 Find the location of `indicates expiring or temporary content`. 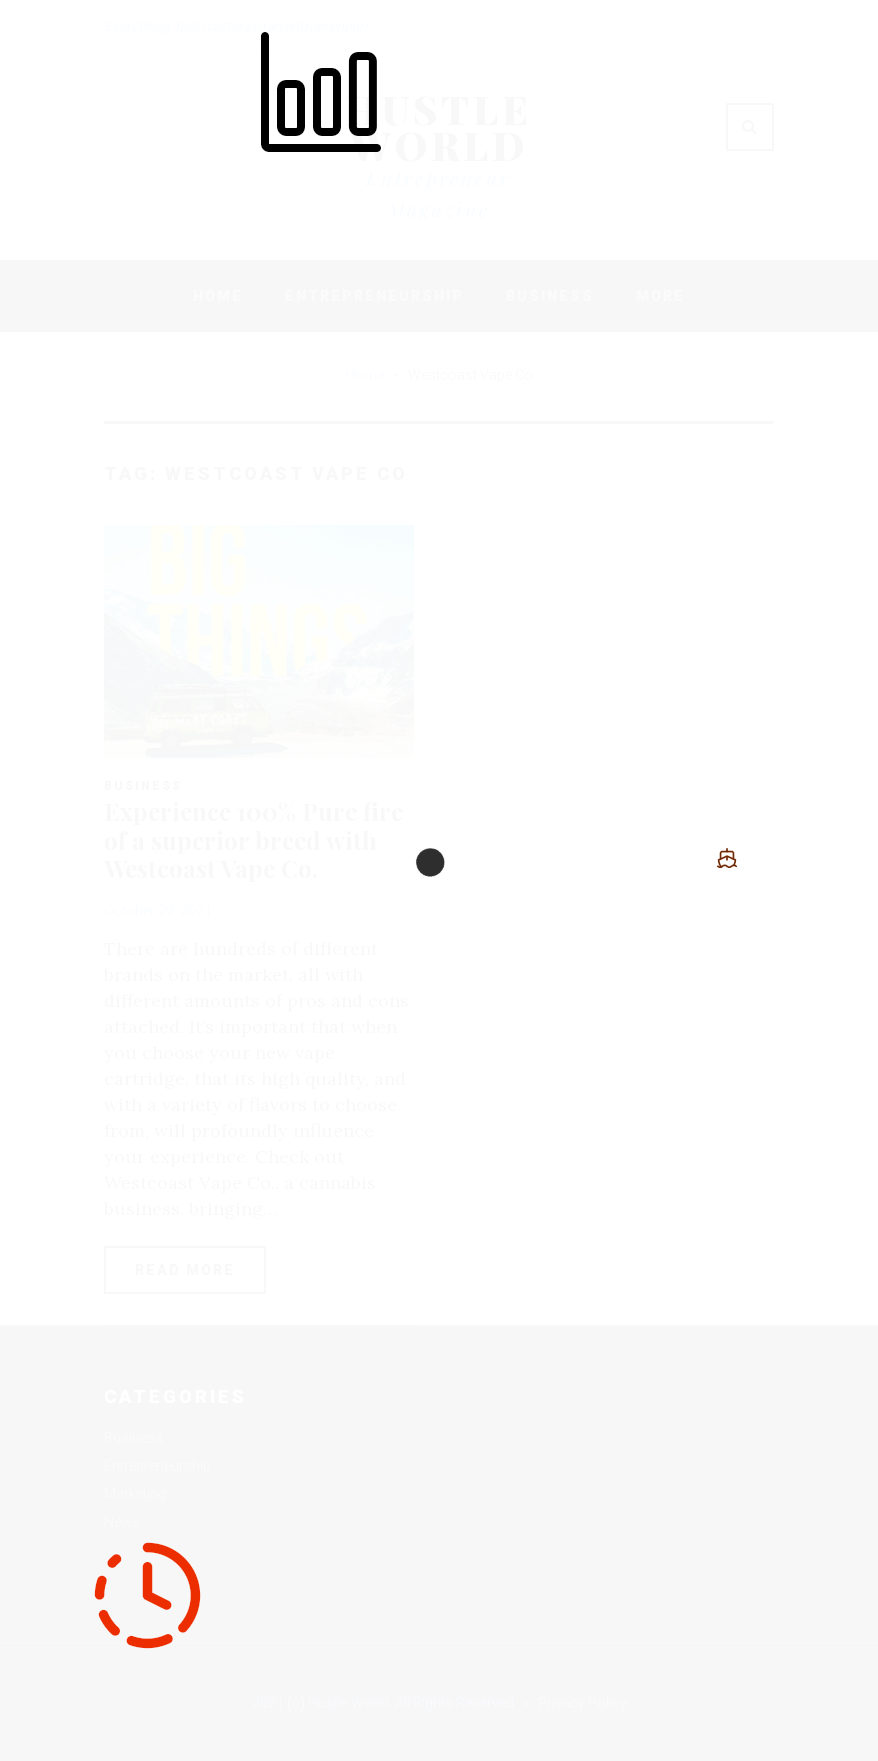

indicates expiring or temporary content is located at coordinates (147, 1595).